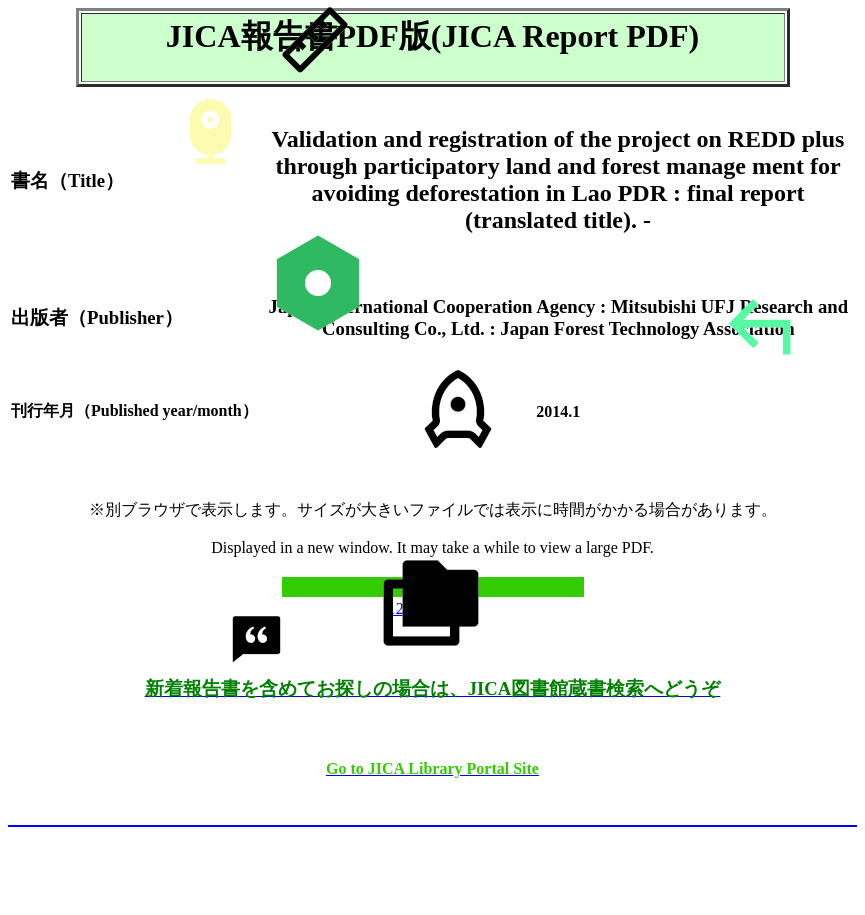  What do you see at coordinates (431, 603) in the screenshot?
I see `access your folders` at bounding box center [431, 603].